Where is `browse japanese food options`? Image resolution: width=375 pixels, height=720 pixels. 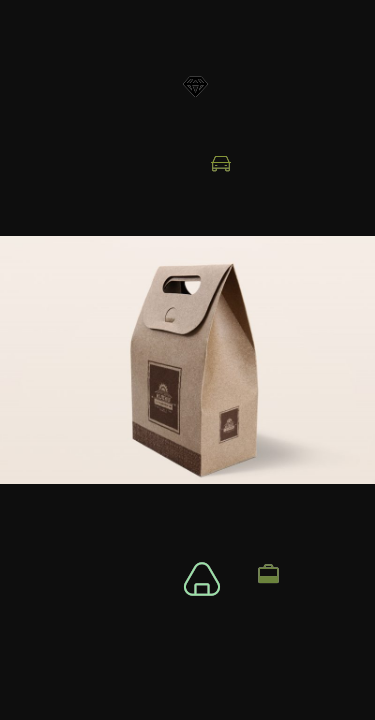 browse japanese food options is located at coordinates (202, 579).